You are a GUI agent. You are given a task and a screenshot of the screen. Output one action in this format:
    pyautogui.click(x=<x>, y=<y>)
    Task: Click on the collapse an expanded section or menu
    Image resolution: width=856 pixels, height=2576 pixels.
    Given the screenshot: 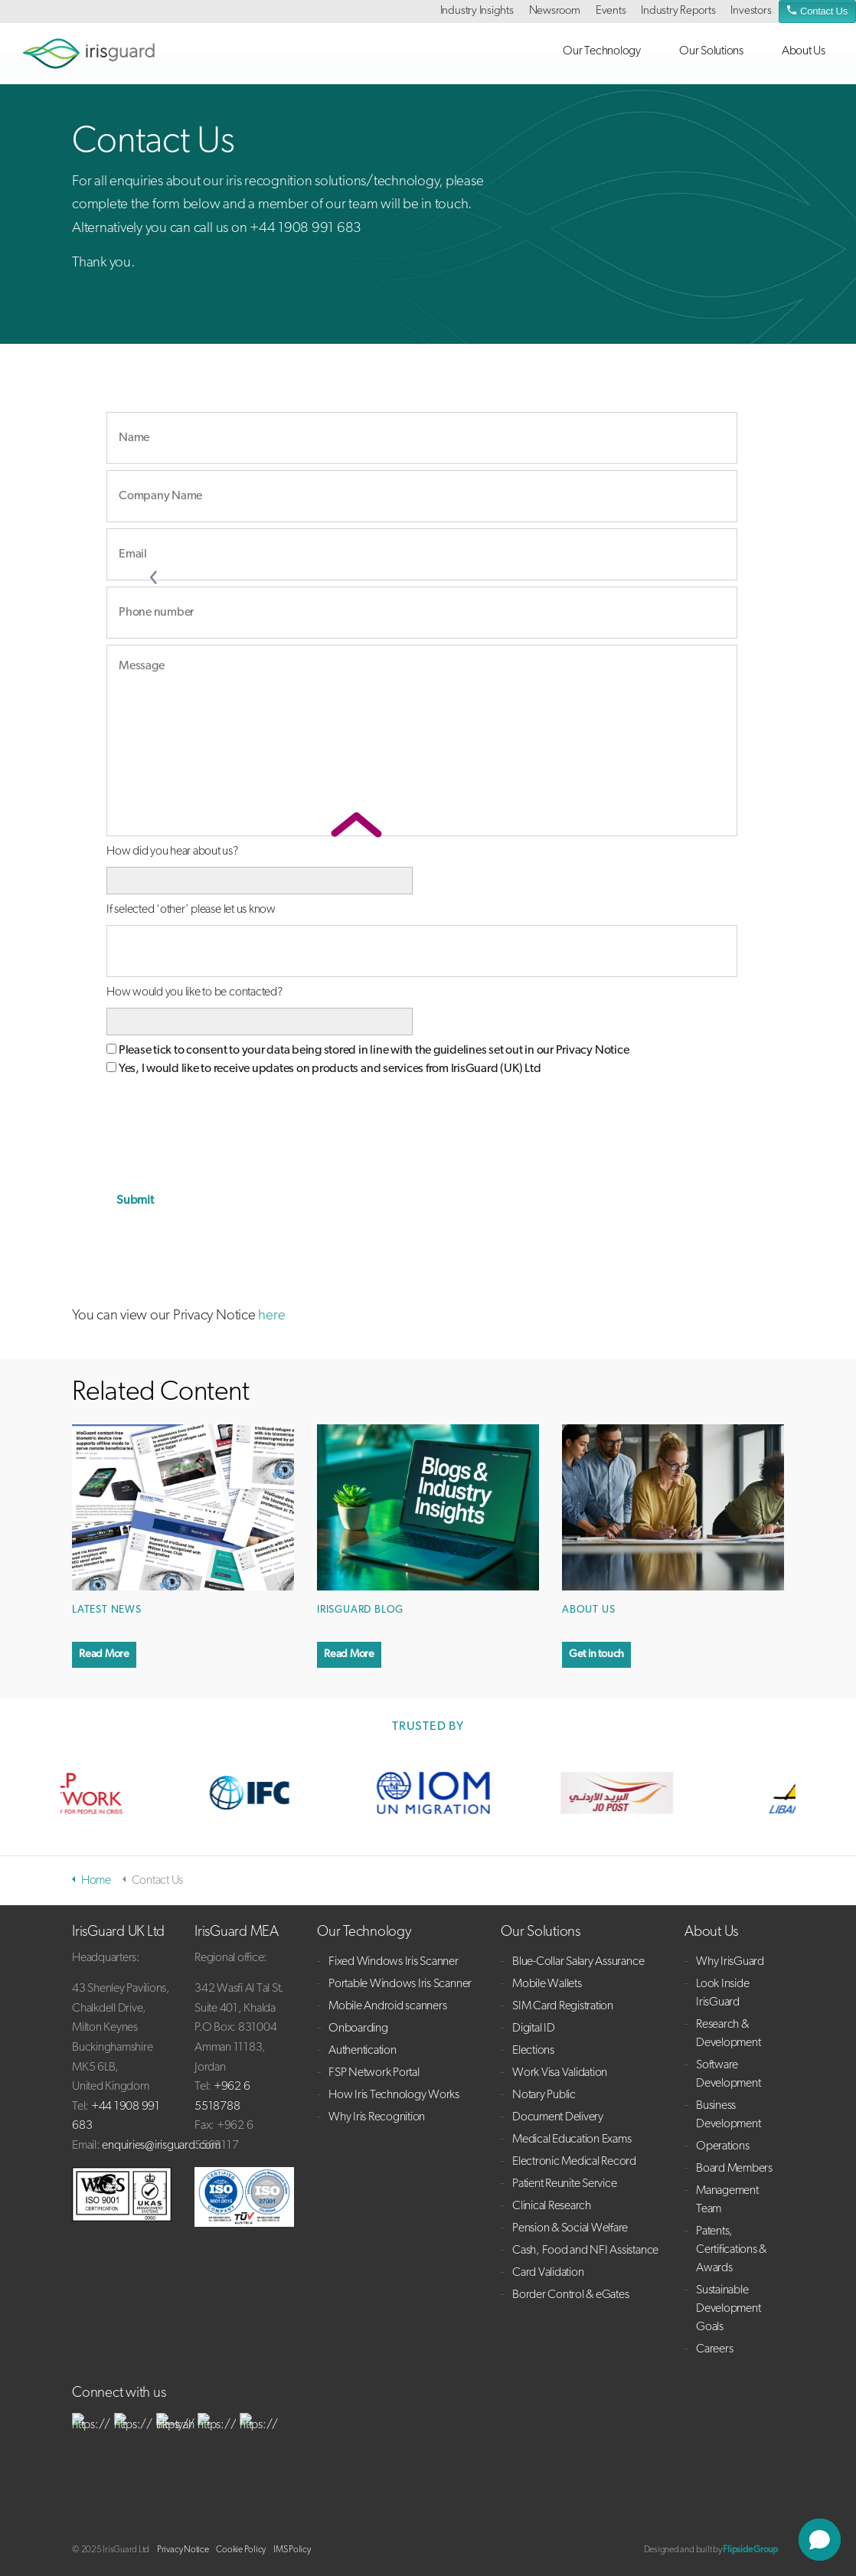 What is the action you would take?
    pyautogui.click(x=356, y=826)
    